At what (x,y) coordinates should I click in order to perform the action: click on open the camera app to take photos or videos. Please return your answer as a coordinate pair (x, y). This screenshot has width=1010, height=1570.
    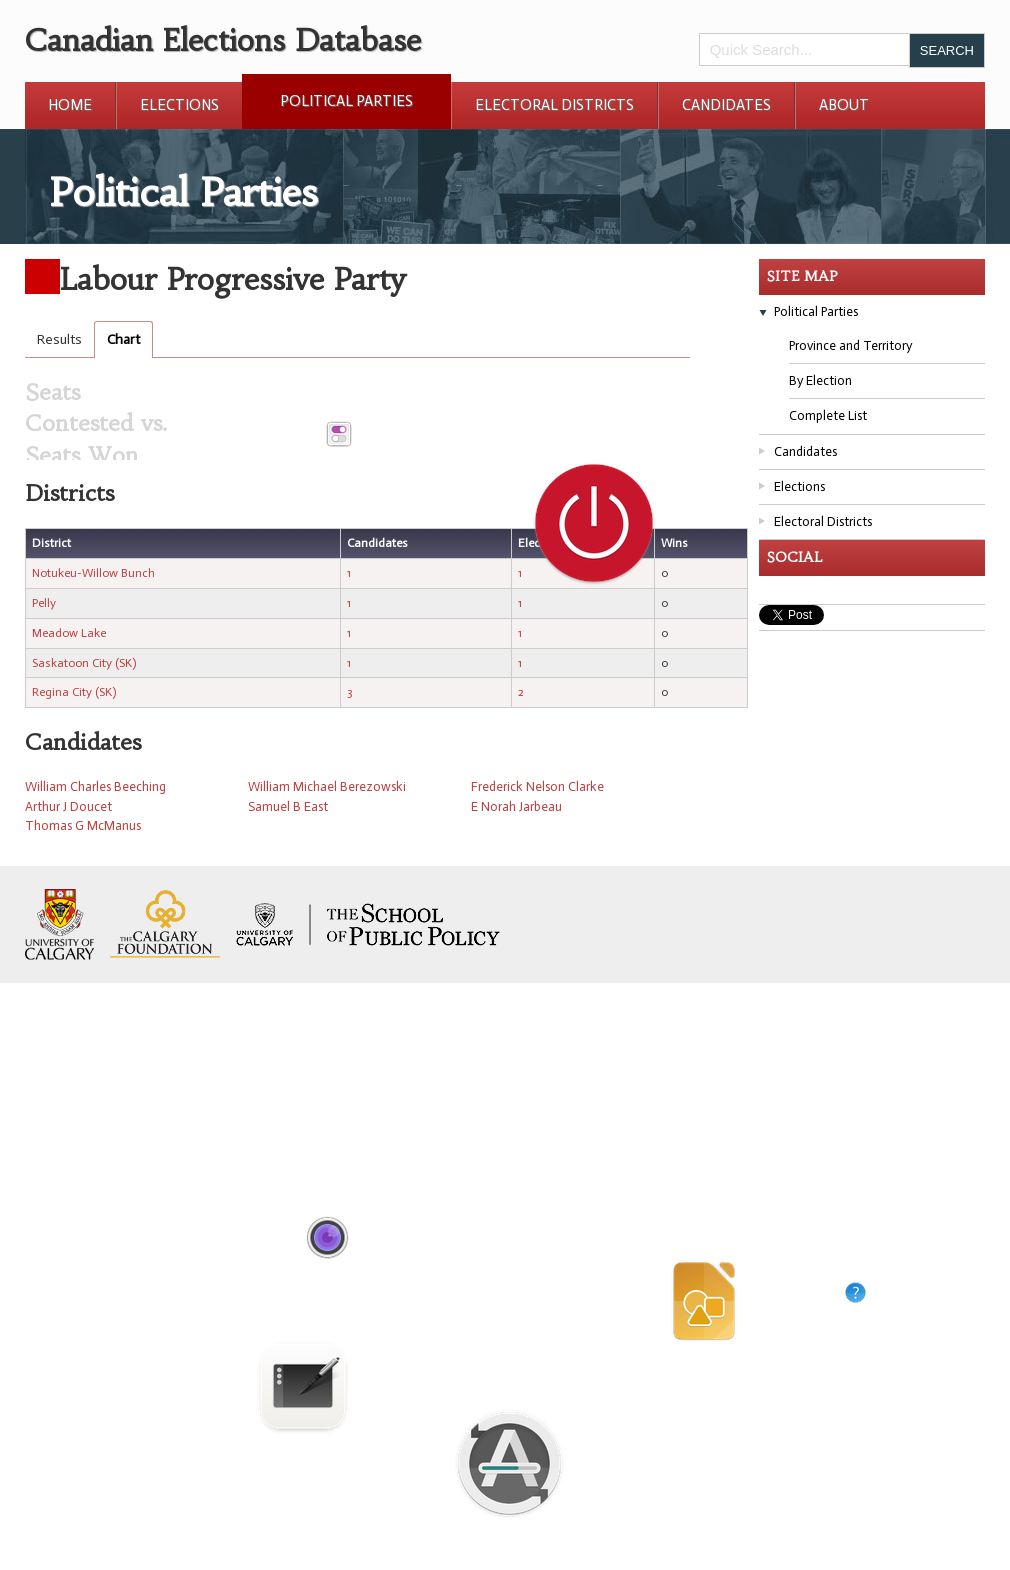
    Looking at the image, I should click on (327, 1237).